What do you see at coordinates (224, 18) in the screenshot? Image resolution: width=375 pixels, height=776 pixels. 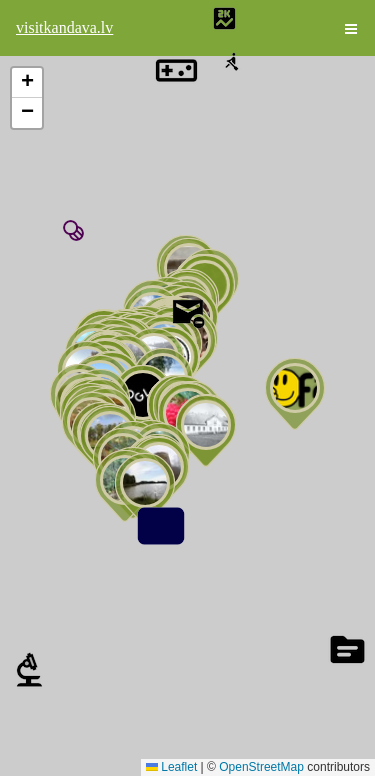 I see `view score or performance metrics` at bounding box center [224, 18].